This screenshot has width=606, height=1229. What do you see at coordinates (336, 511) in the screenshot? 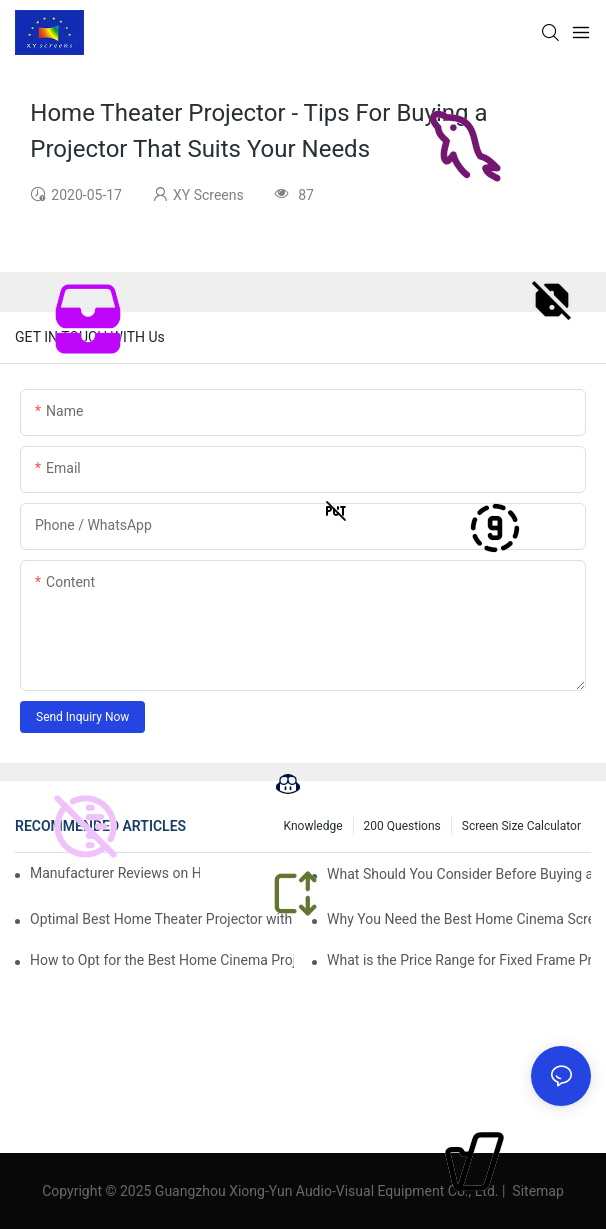
I see `indicates HTTP PUT request is disabled` at bounding box center [336, 511].